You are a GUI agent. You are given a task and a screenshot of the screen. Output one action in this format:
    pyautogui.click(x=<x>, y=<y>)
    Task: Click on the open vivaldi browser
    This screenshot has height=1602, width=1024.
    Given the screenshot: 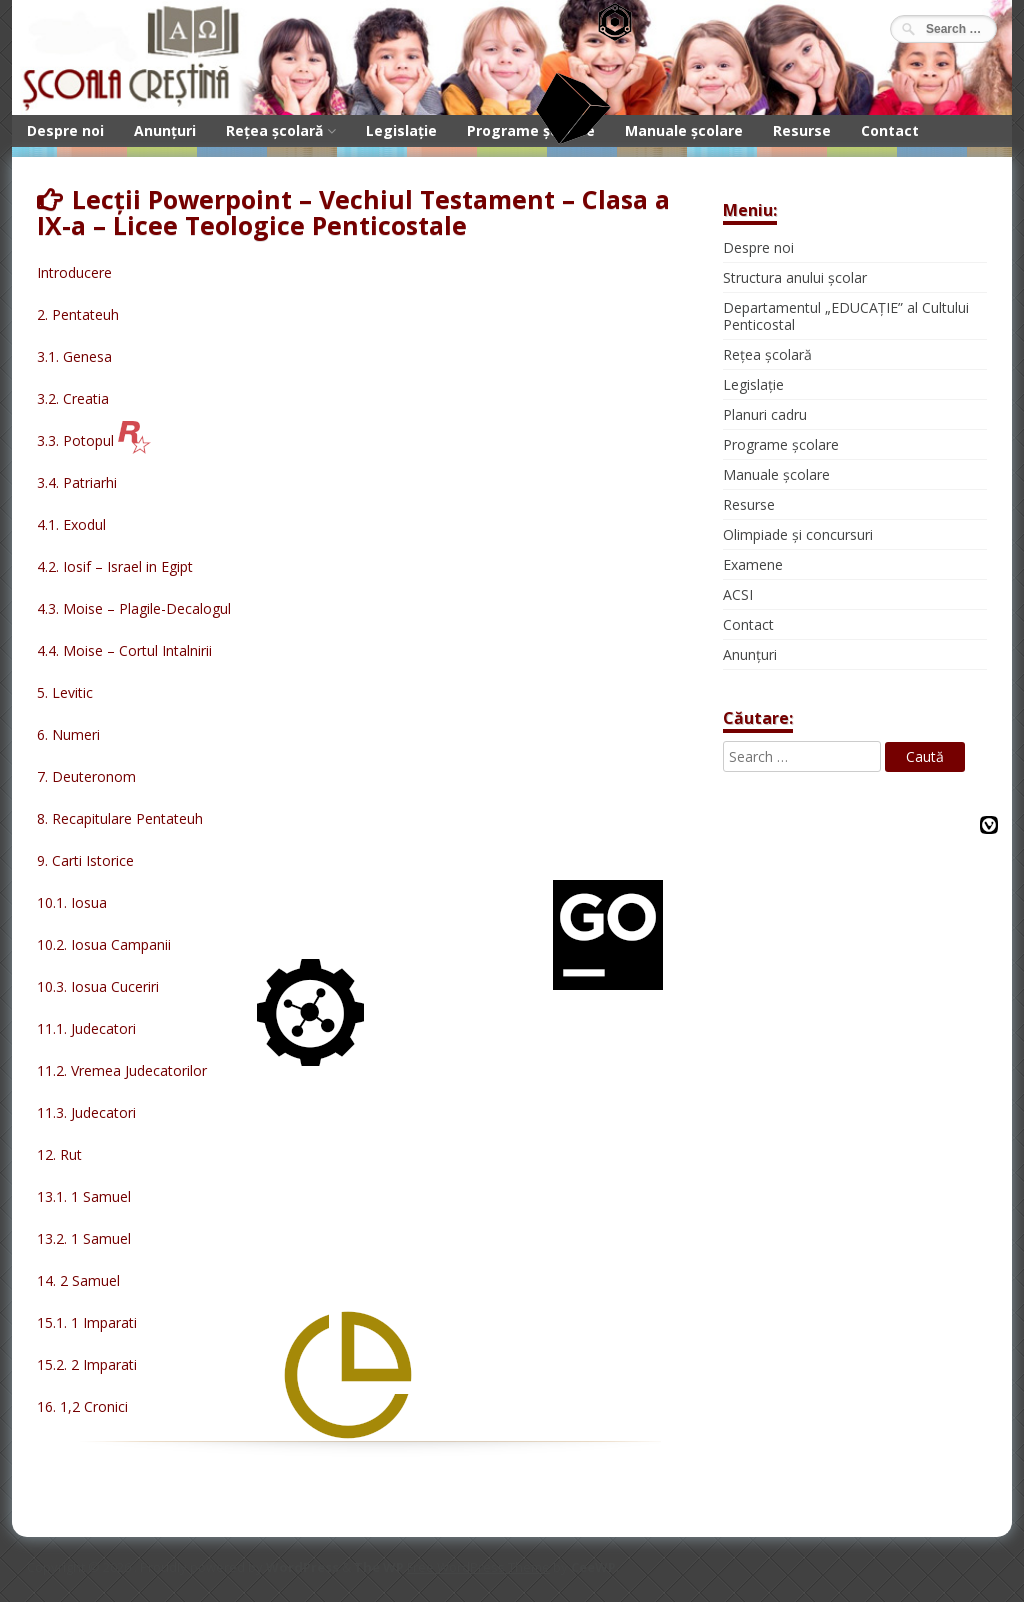 What is the action you would take?
    pyautogui.click(x=989, y=825)
    